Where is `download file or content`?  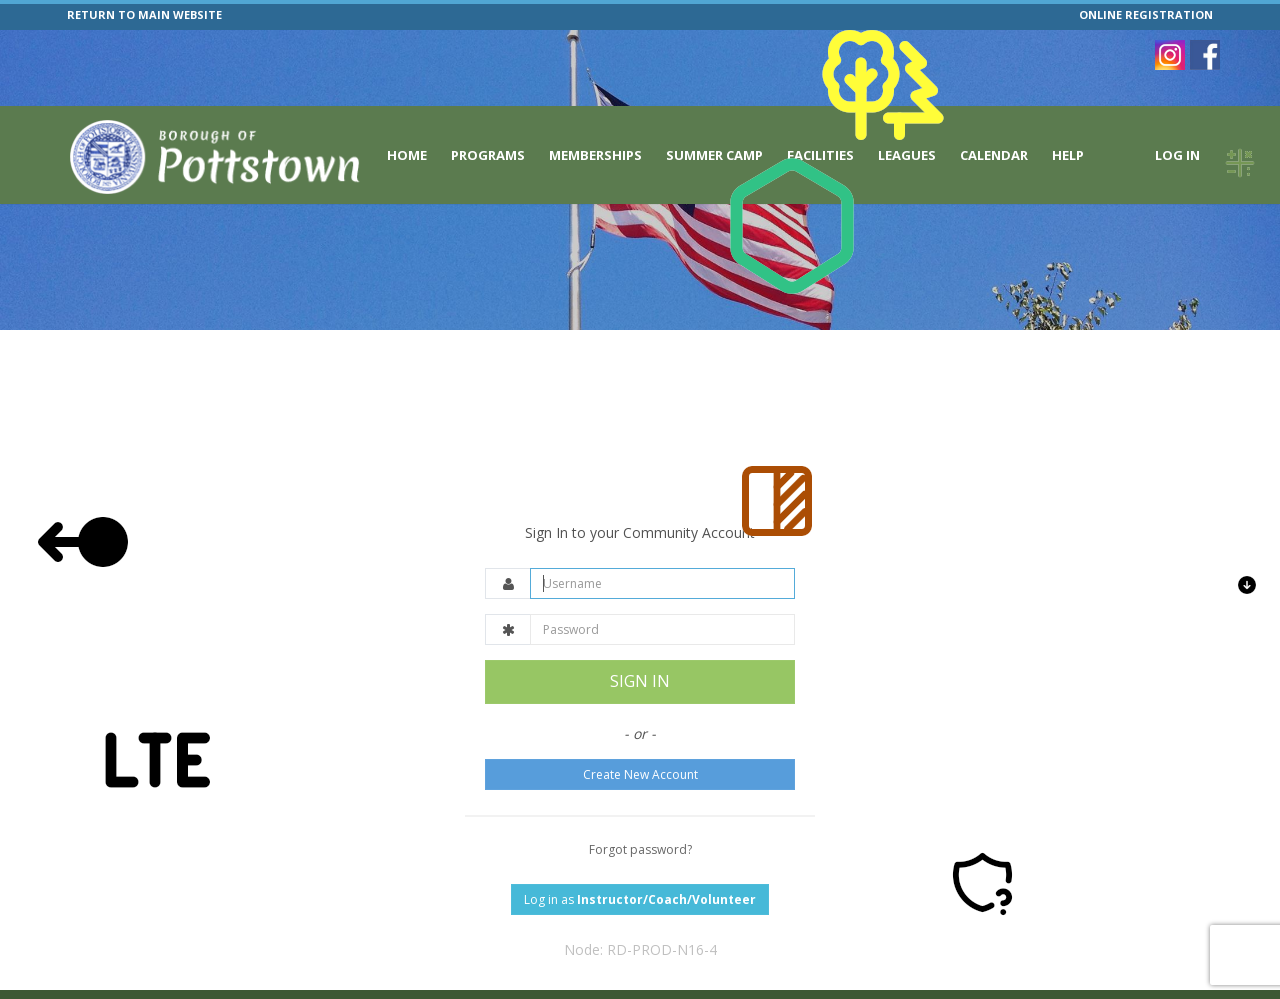 download file or content is located at coordinates (1247, 585).